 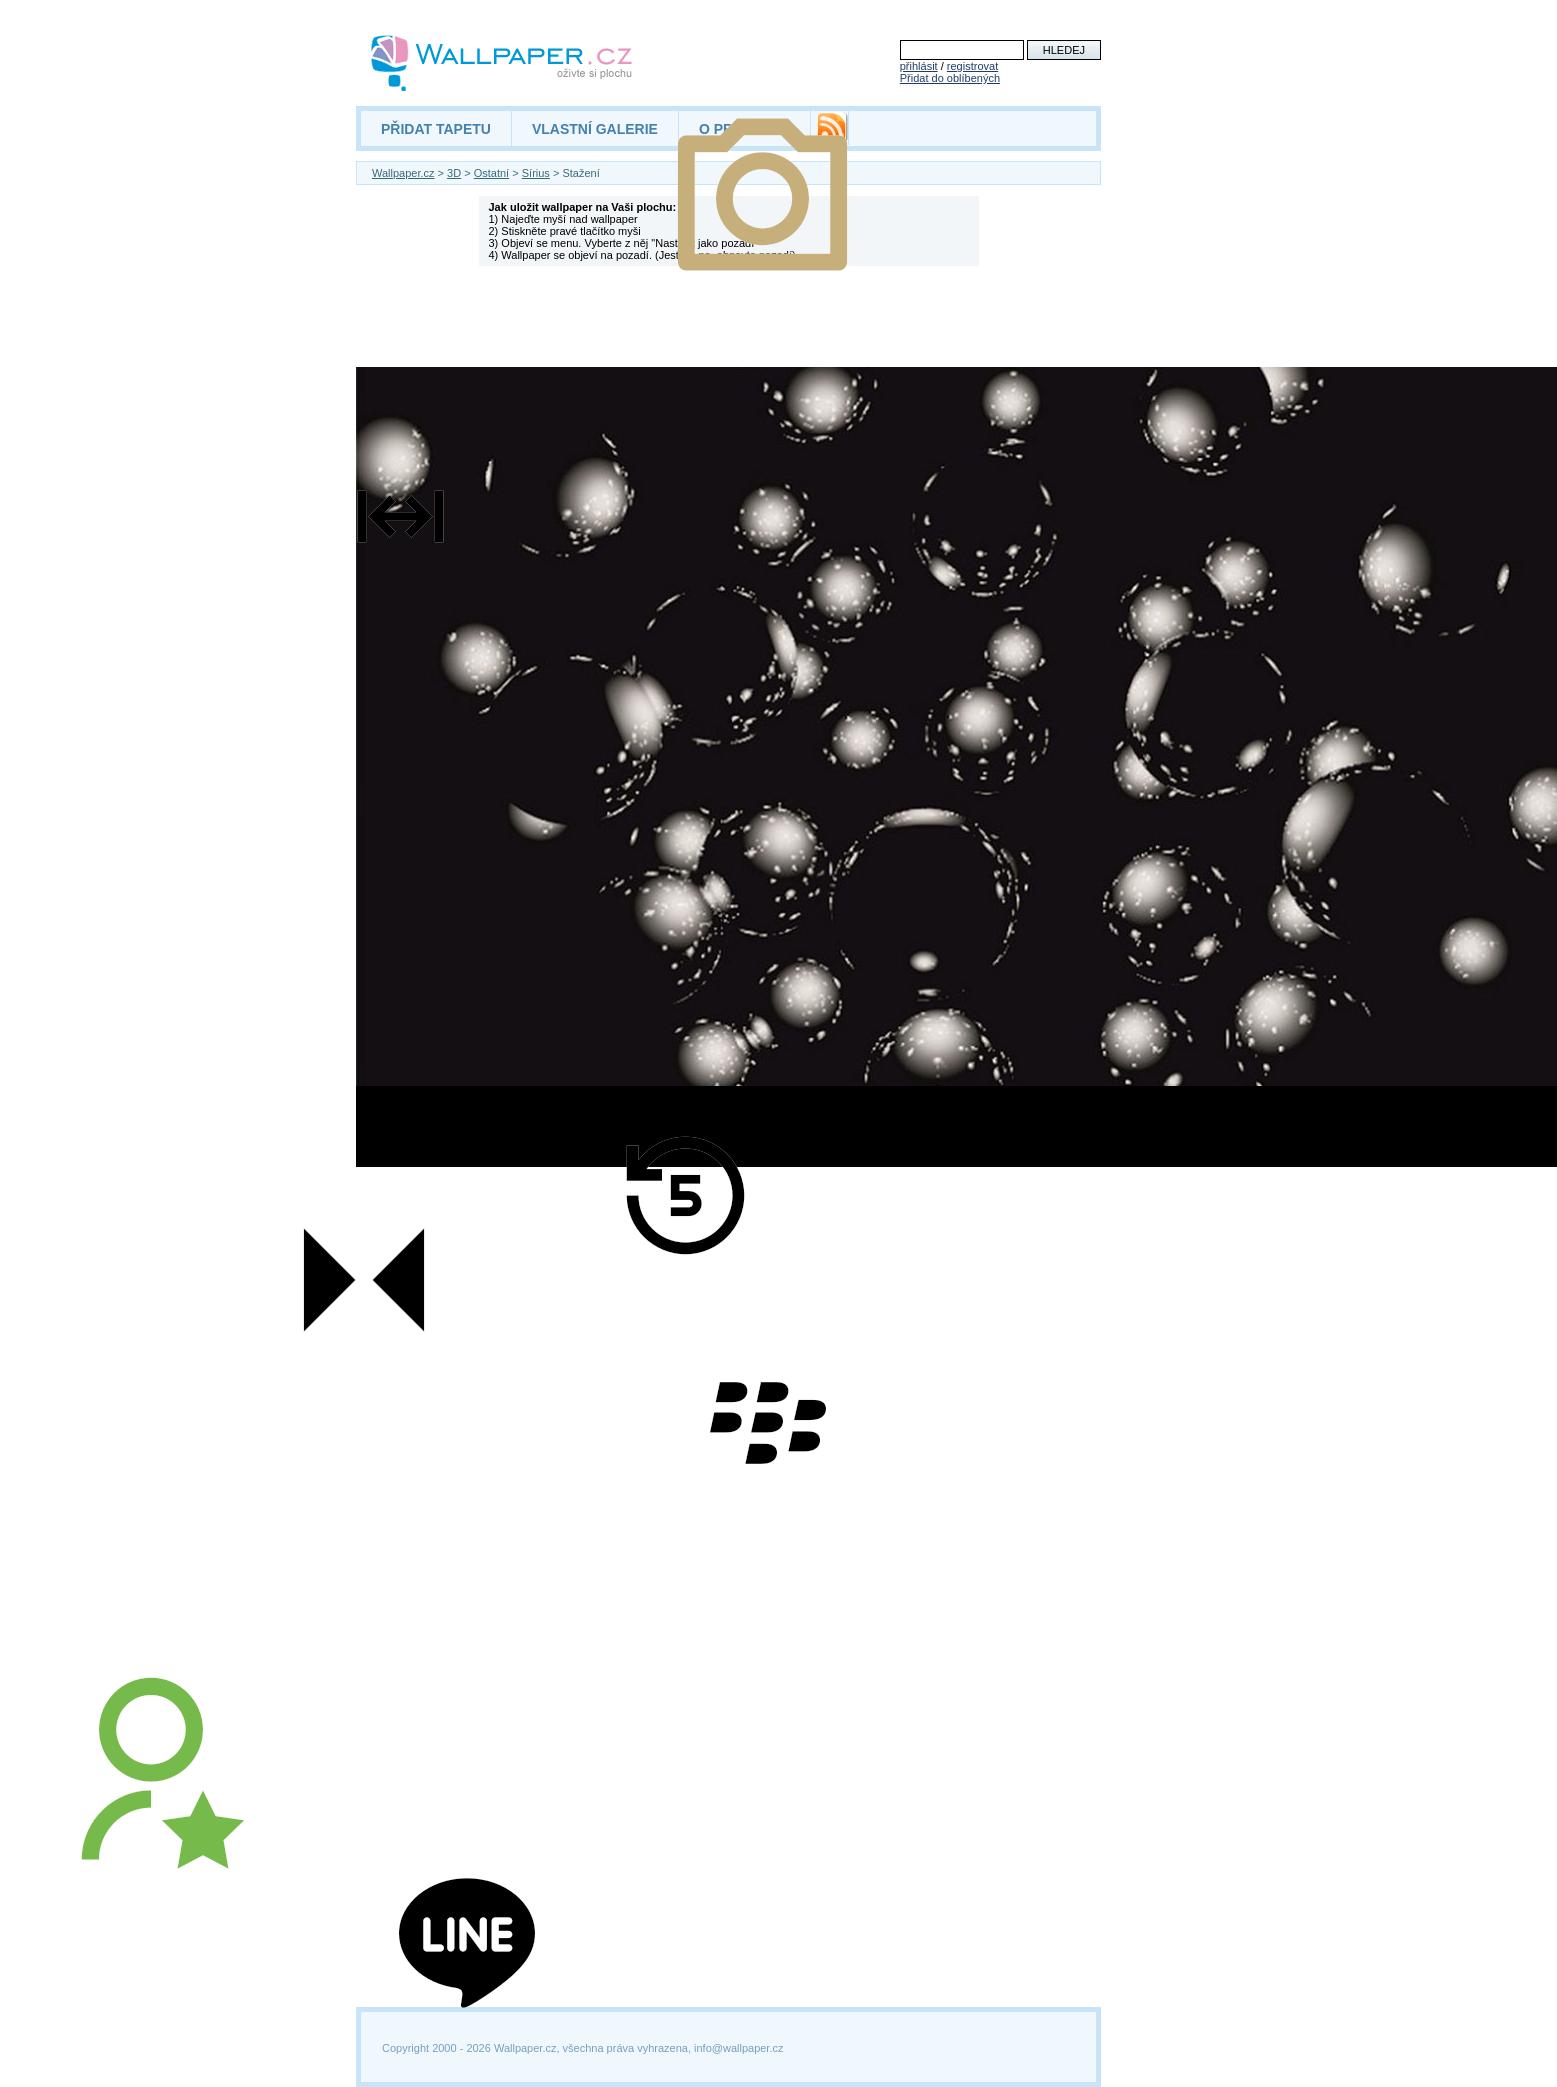 I want to click on open LINE messaging app, so click(x=467, y=1943).